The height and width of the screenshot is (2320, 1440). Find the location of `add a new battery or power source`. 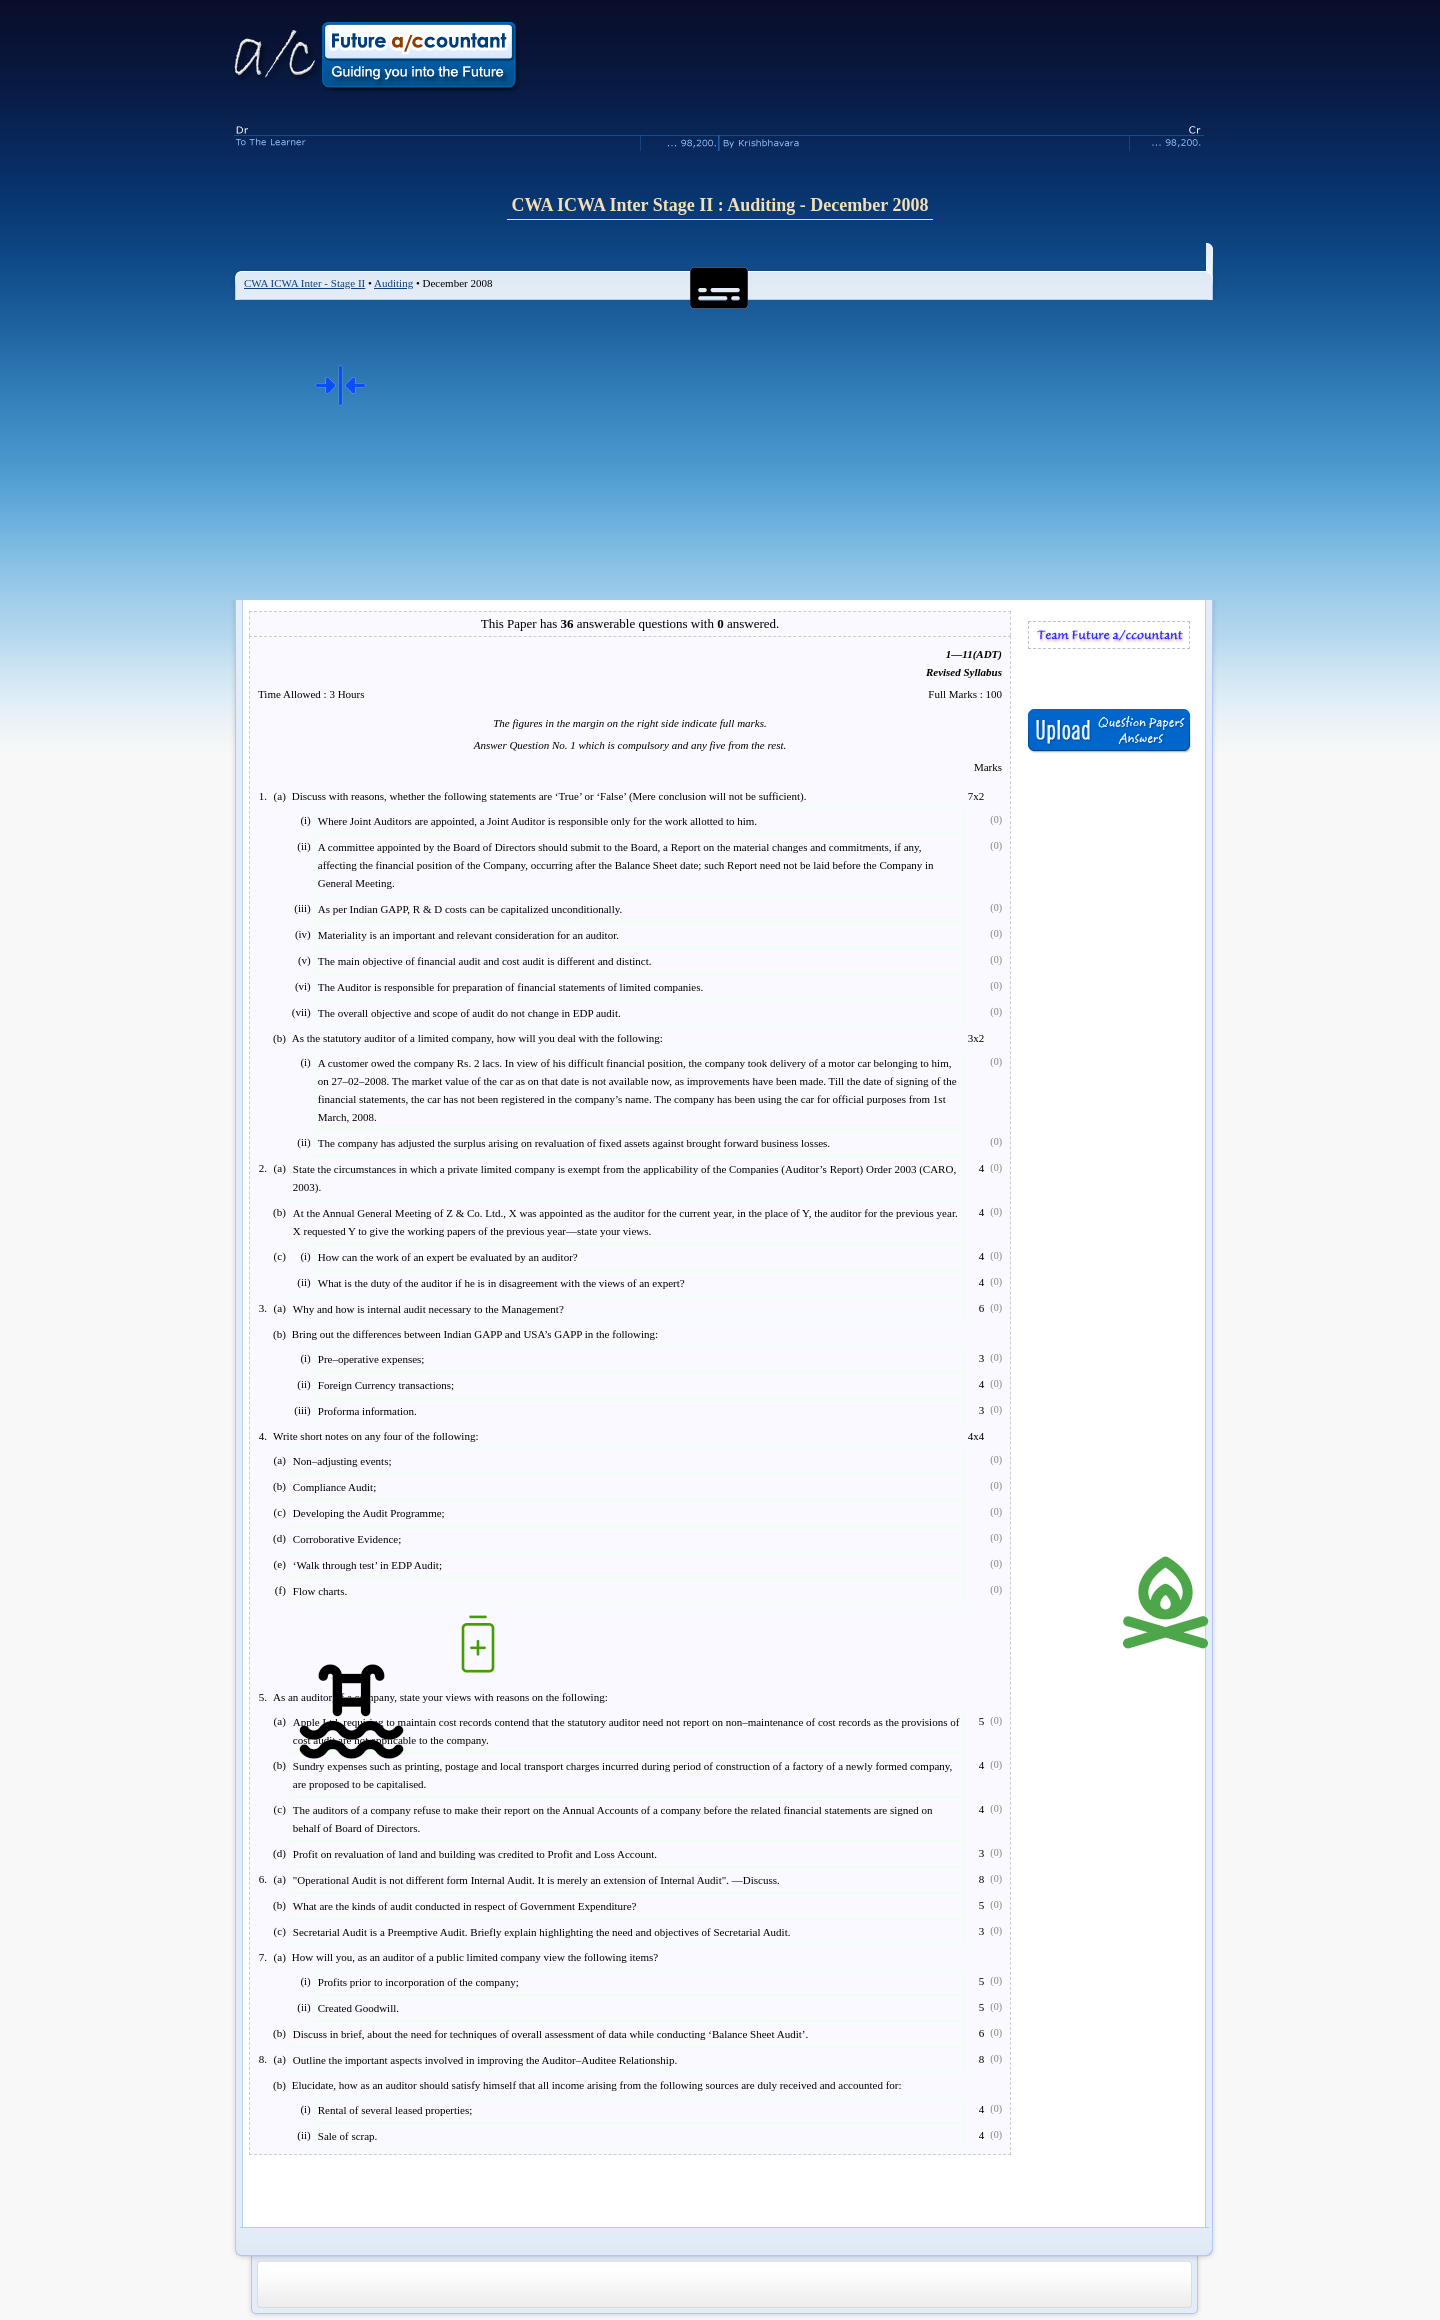

add a new battery or power source is located at coordinates (478, 1645).